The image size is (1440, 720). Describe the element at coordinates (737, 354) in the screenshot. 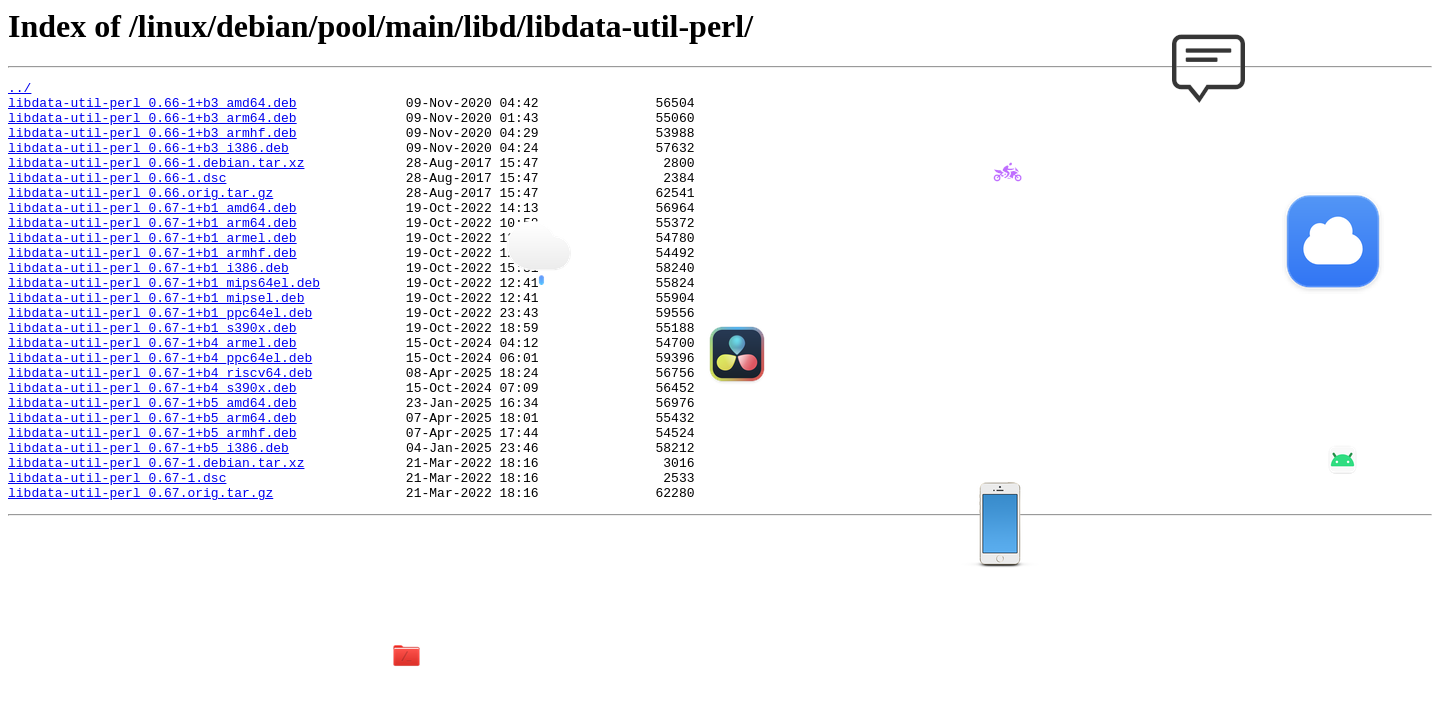

I see `open DaVinci Resolve video editing application` at that location.